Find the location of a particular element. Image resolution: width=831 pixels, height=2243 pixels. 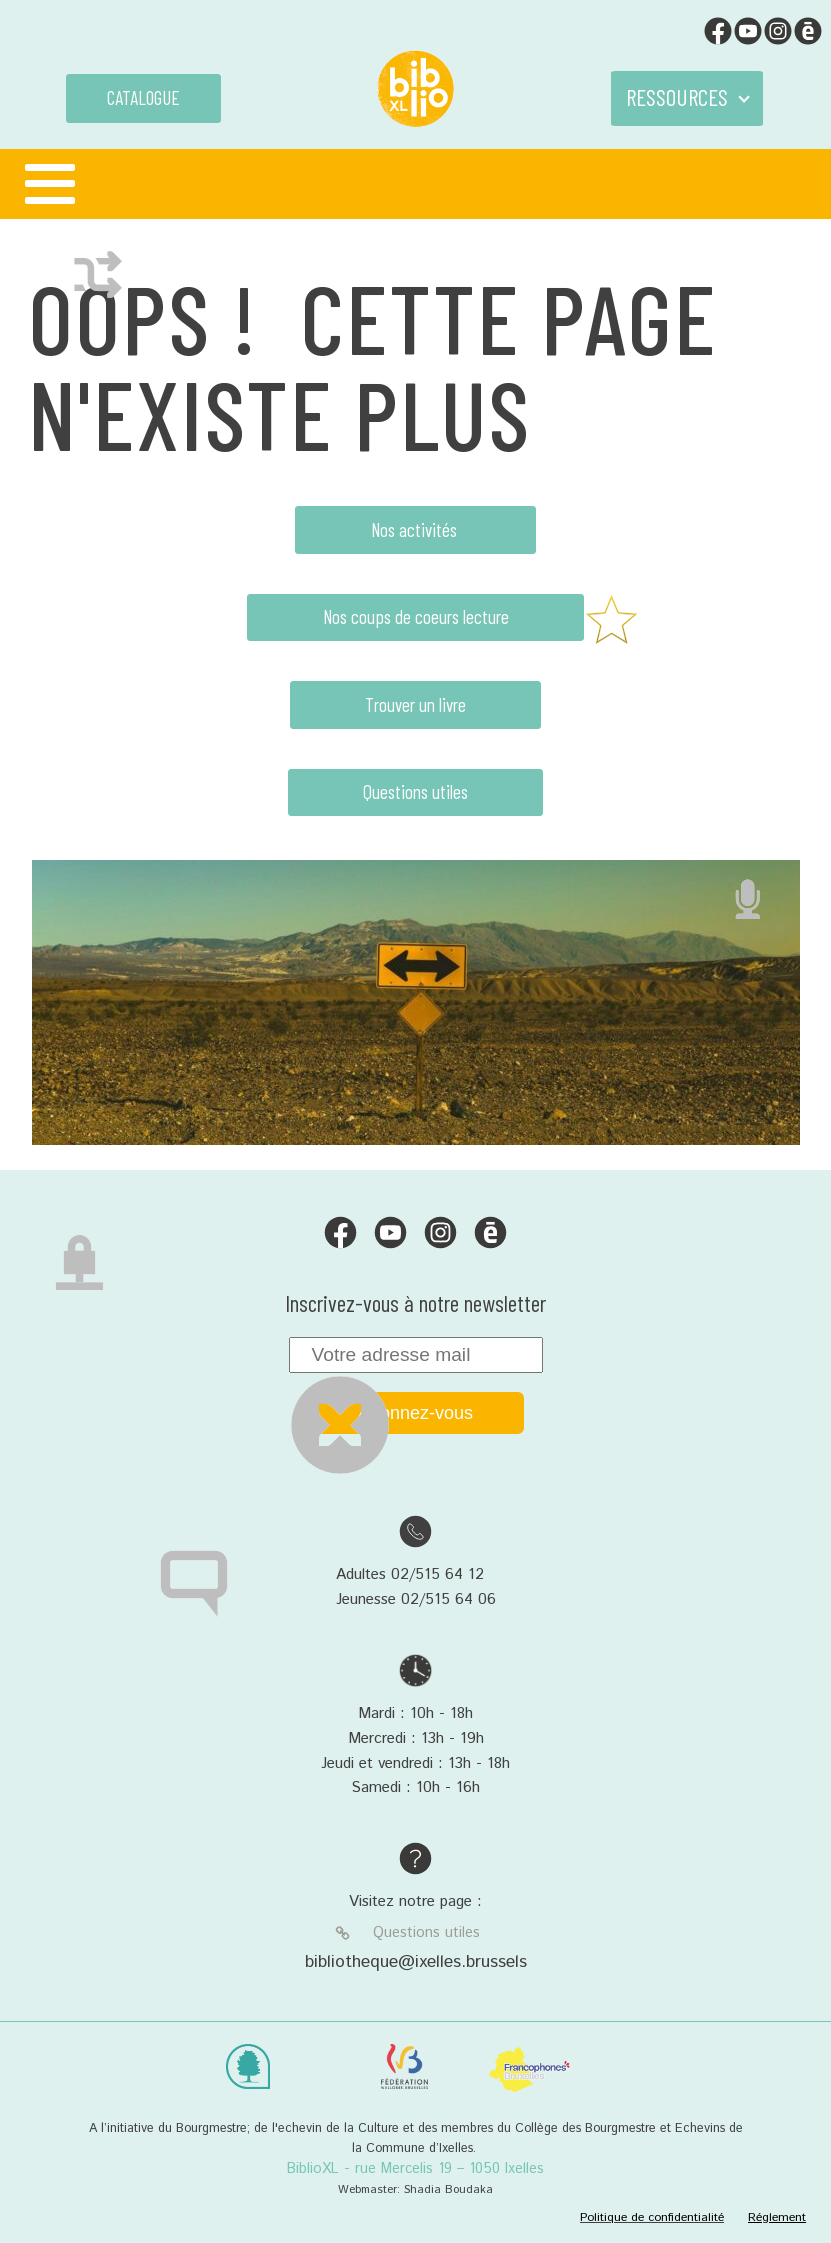

delete selected item is located at coordinates (340, 1425).